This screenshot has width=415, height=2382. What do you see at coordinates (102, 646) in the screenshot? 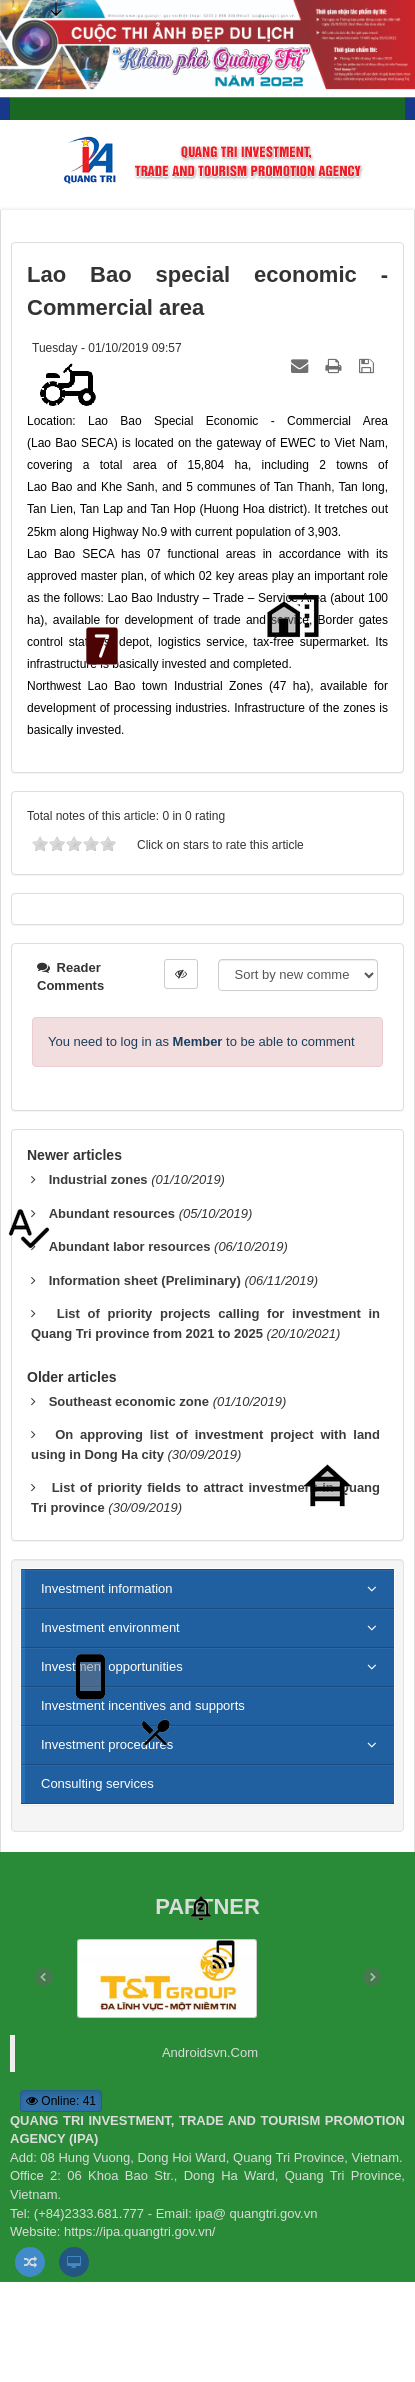
I see `indicates the number seven in a sequence or list` at bounding box center [102, 646].